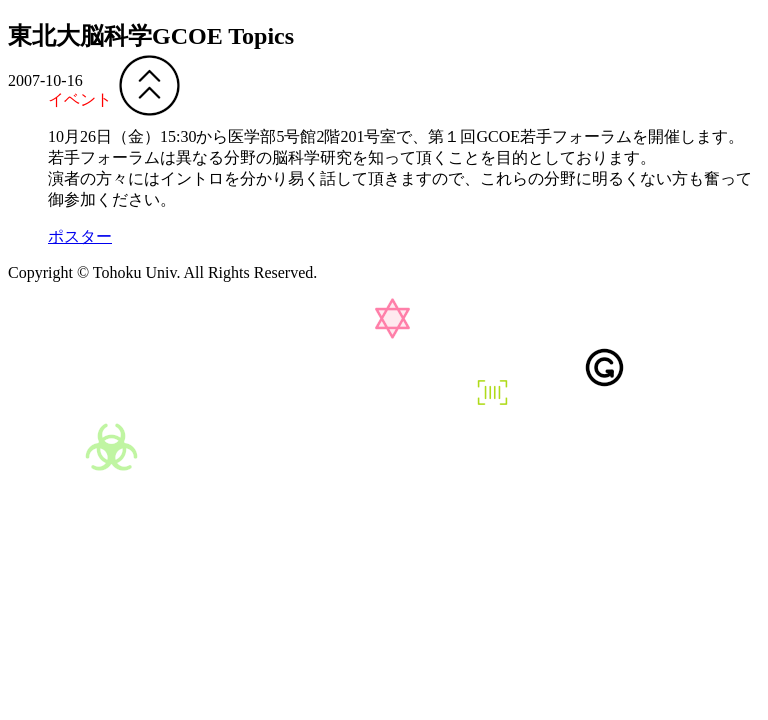 This screenshot has width=768, height=720. I want to click on scroll to top of page, so click(149, 85).